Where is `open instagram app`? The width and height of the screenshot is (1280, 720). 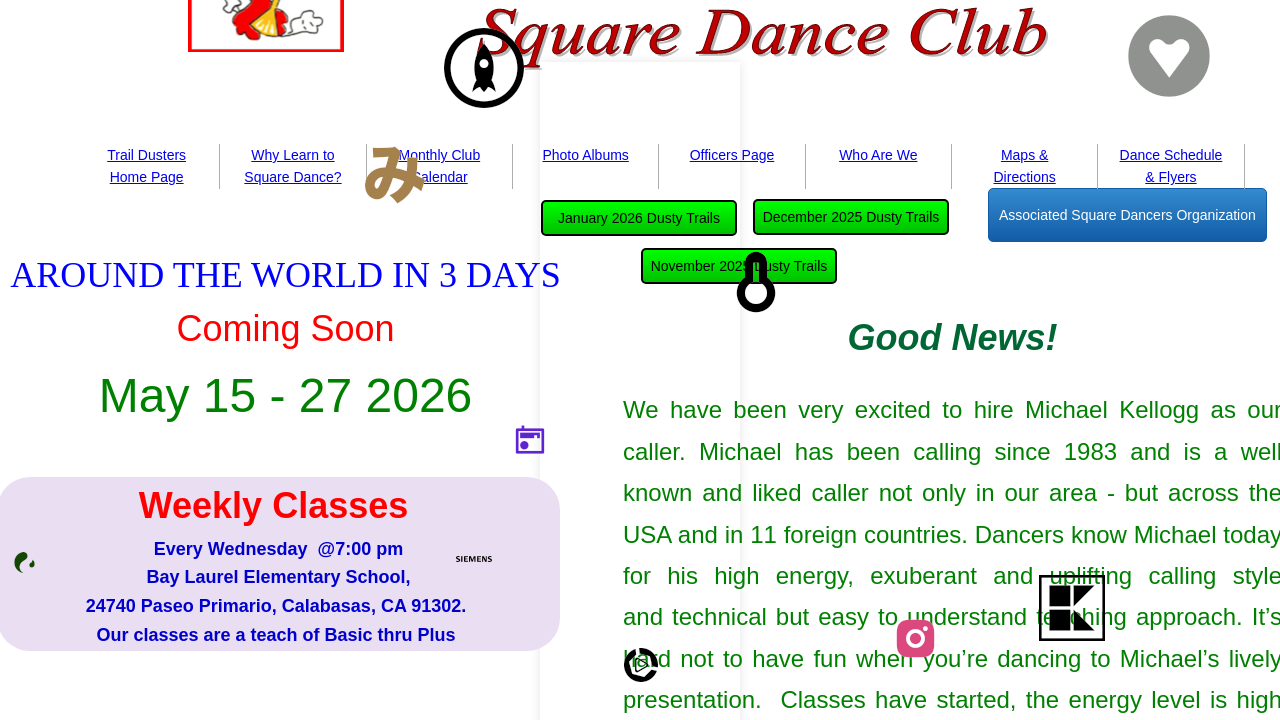
open instagram app is located at coordinates (915, 638).